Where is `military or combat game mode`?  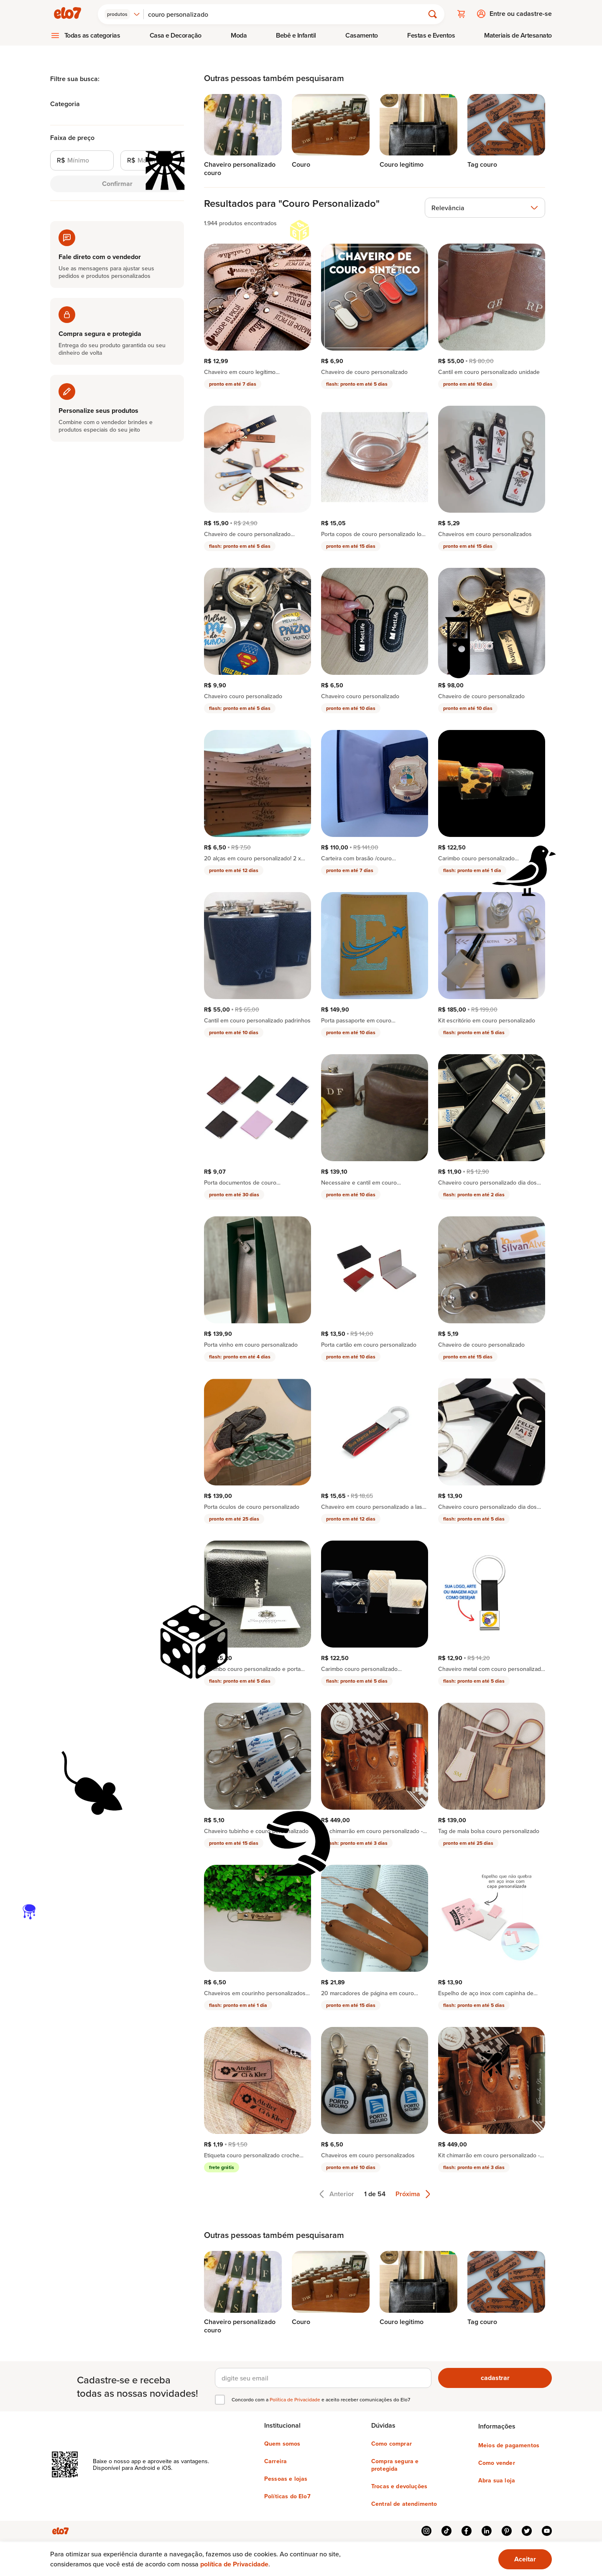 military or combat game mode is located at coordinates (493, 2061).